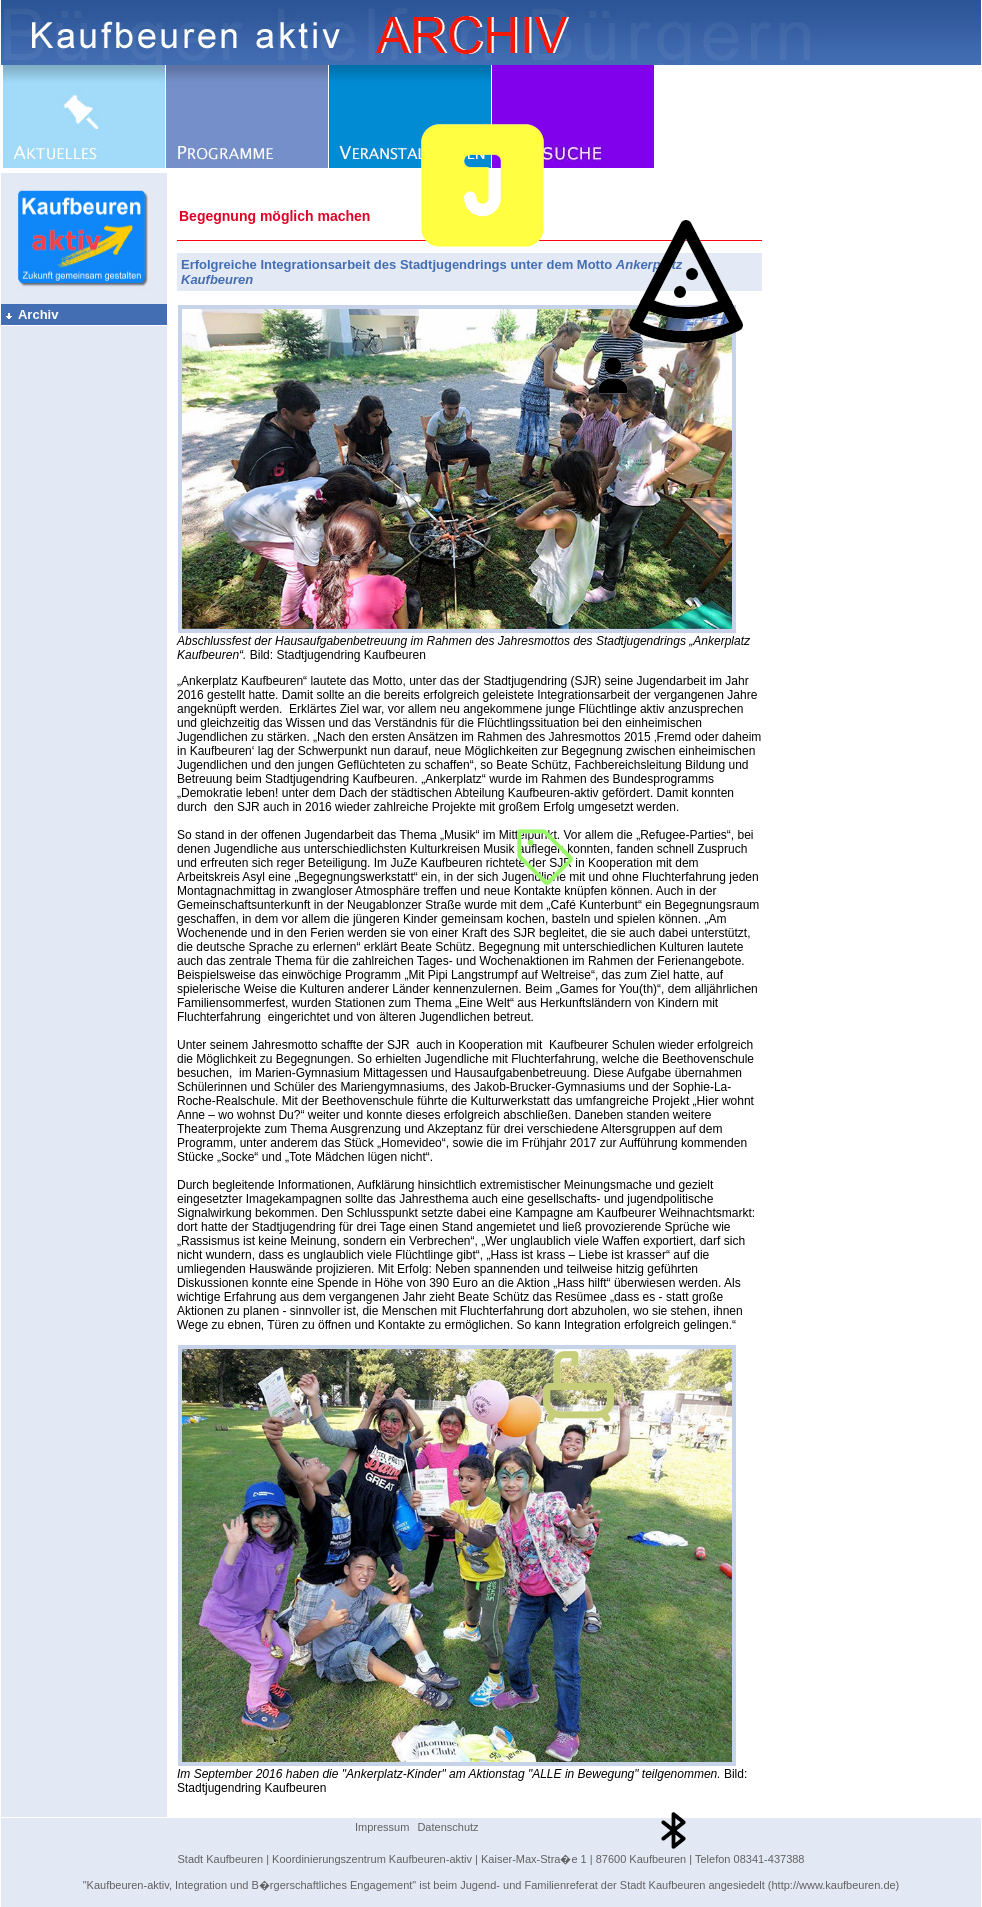  What do you see at coordinates (686, 280) in the screenshot?
I see `browse food delivery options` at bounding box center [686, 280].